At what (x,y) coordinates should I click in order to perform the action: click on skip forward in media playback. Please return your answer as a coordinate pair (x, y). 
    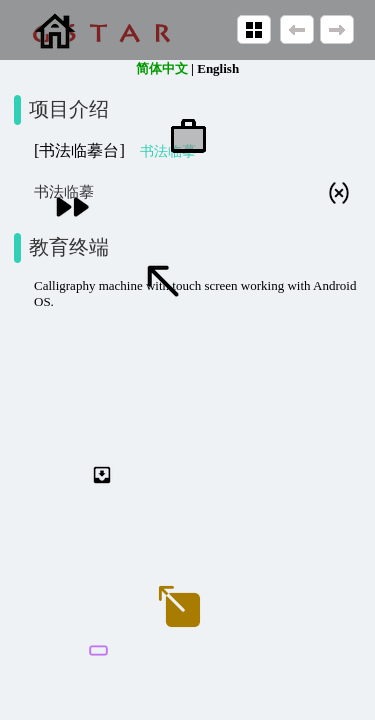
    Looking at the image, I should click on (72, 207).